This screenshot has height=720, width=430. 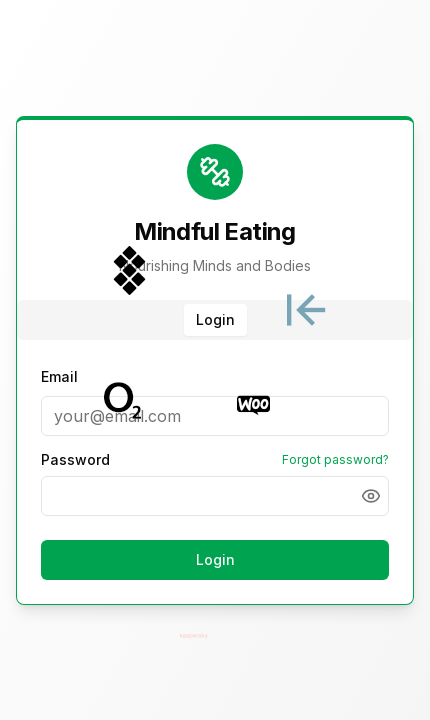 What do you see at coordinates (129, 270) in the screenshot?
I see `open the Setapp app subscription service` at bounding box center [129, 270].